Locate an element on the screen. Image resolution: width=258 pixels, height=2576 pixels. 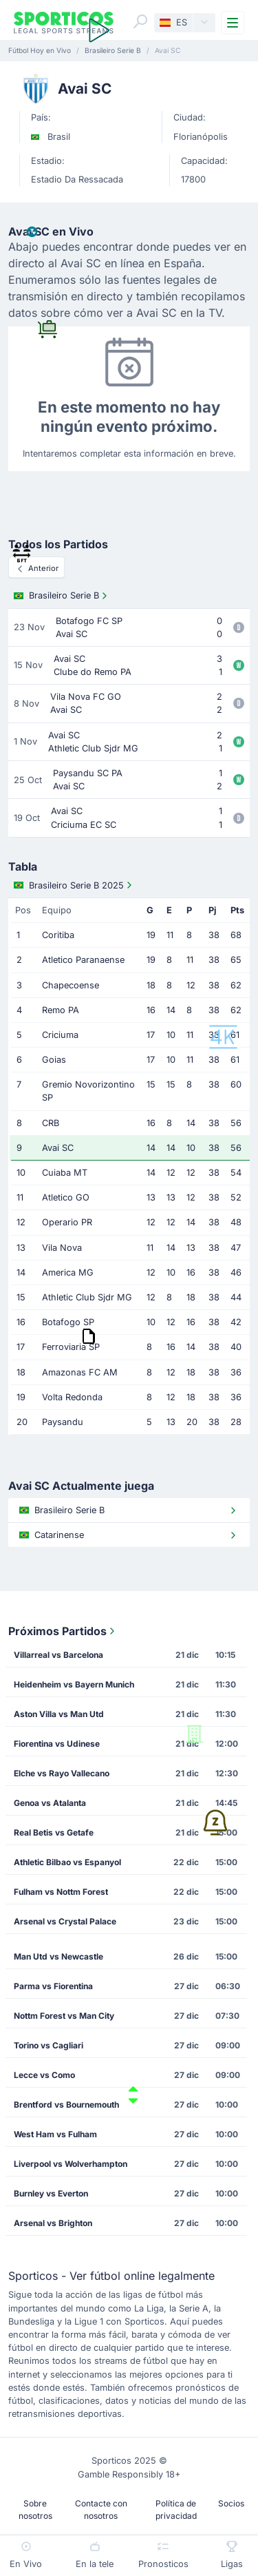
view building or office location is located at coordinates (194, 1734).